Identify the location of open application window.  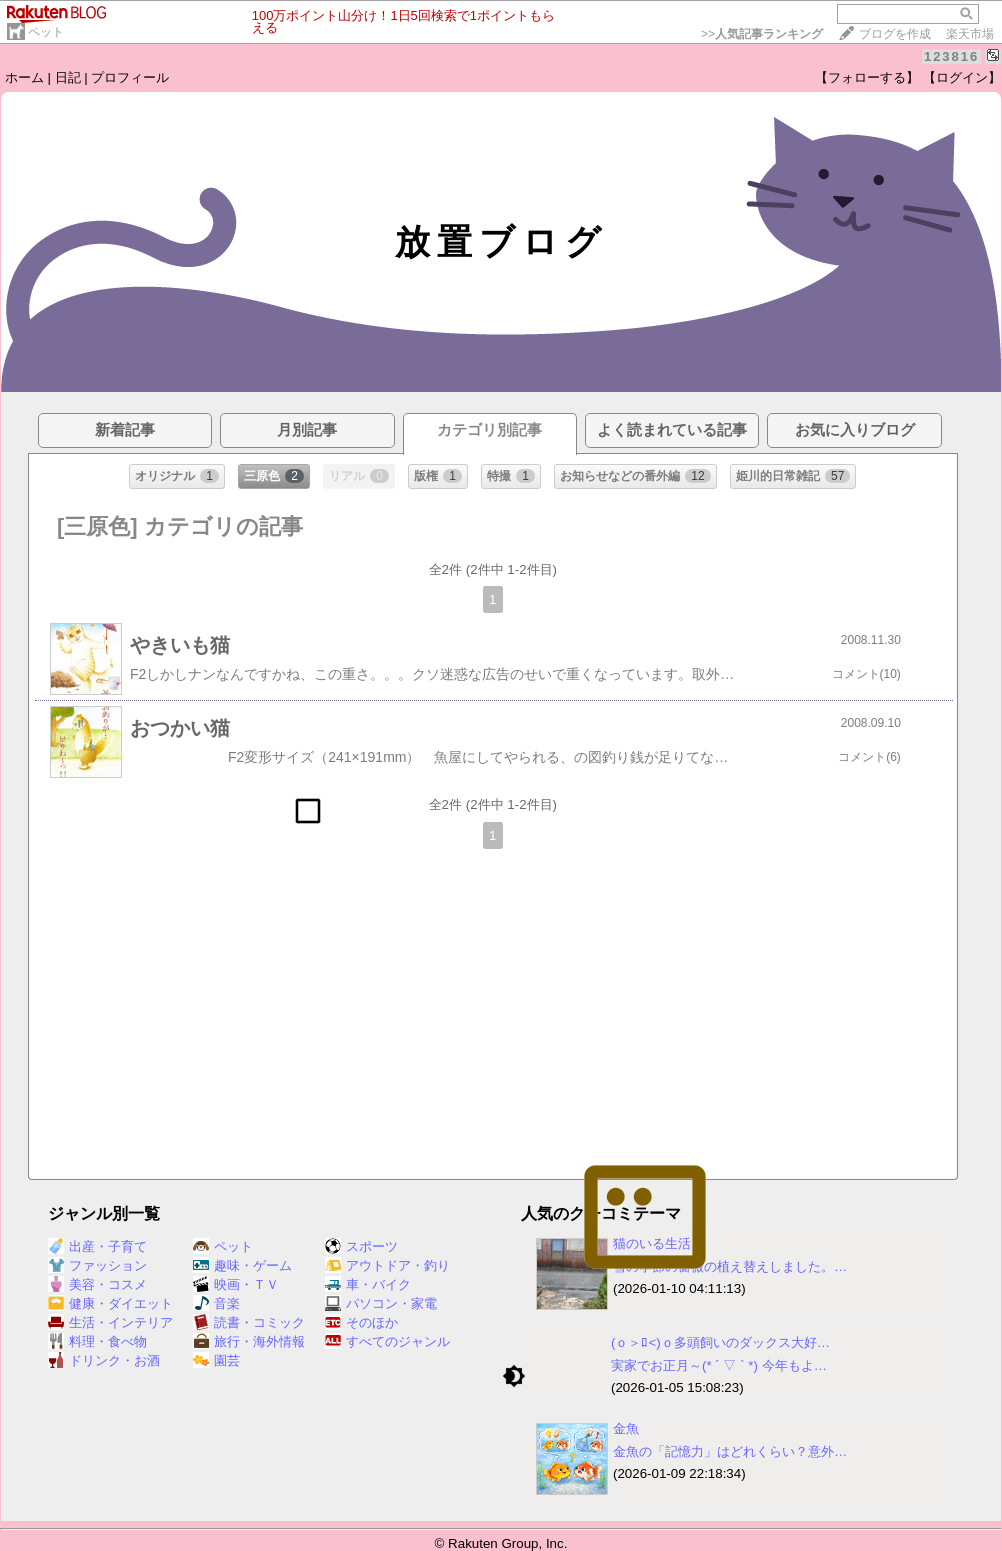
(645, 1217).